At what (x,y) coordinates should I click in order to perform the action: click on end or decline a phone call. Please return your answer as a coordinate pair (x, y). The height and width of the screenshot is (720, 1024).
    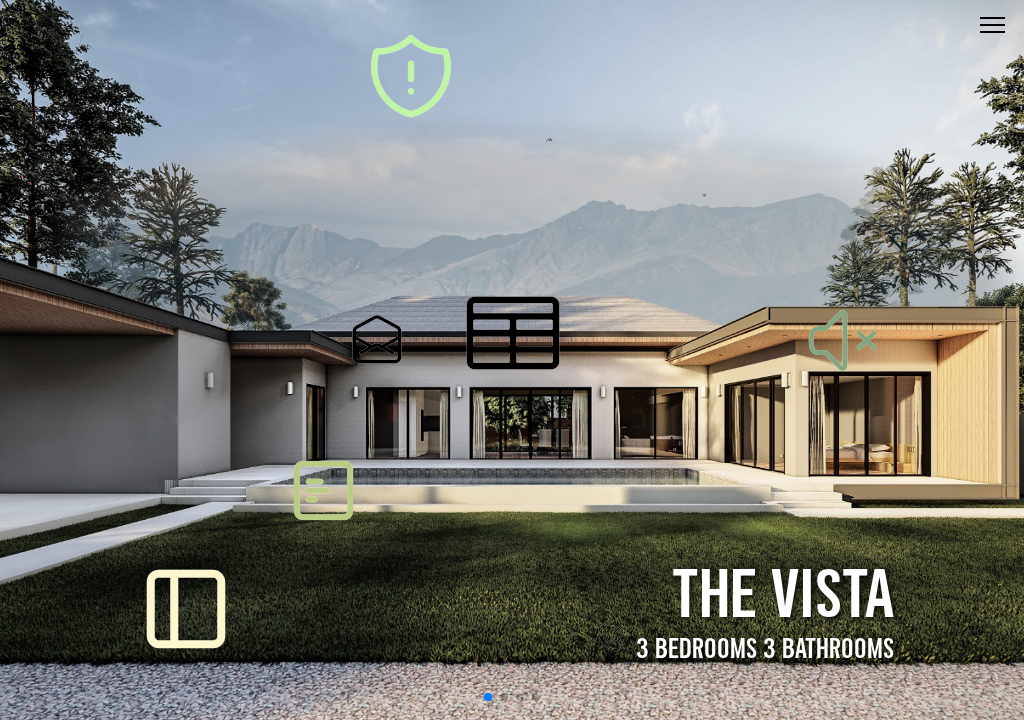
    Looking at the image, I should click on (611, 636).